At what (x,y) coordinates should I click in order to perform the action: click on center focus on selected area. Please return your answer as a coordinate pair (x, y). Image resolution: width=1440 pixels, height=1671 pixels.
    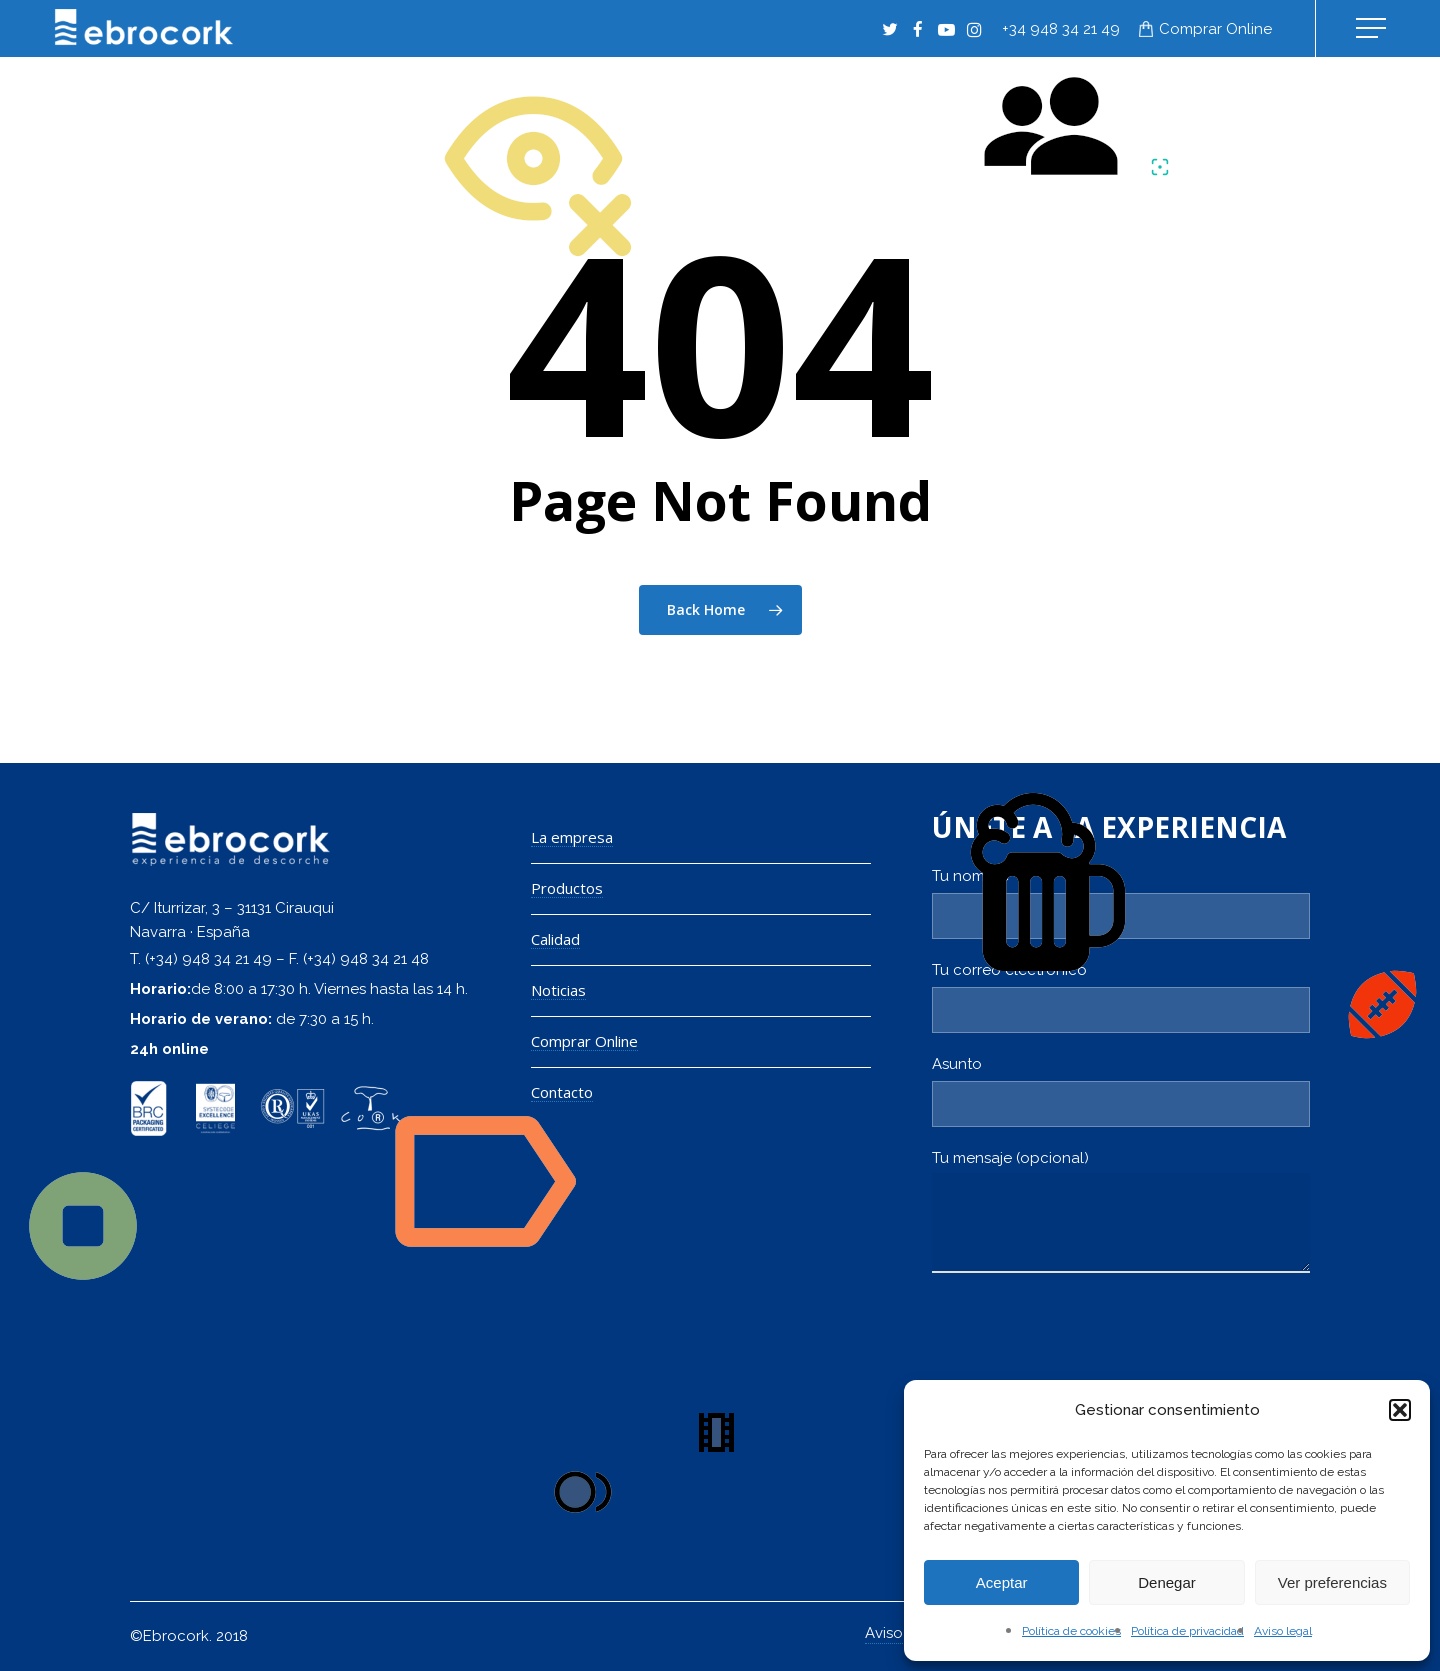
    Looking at the image, I should click on (1160, 167).